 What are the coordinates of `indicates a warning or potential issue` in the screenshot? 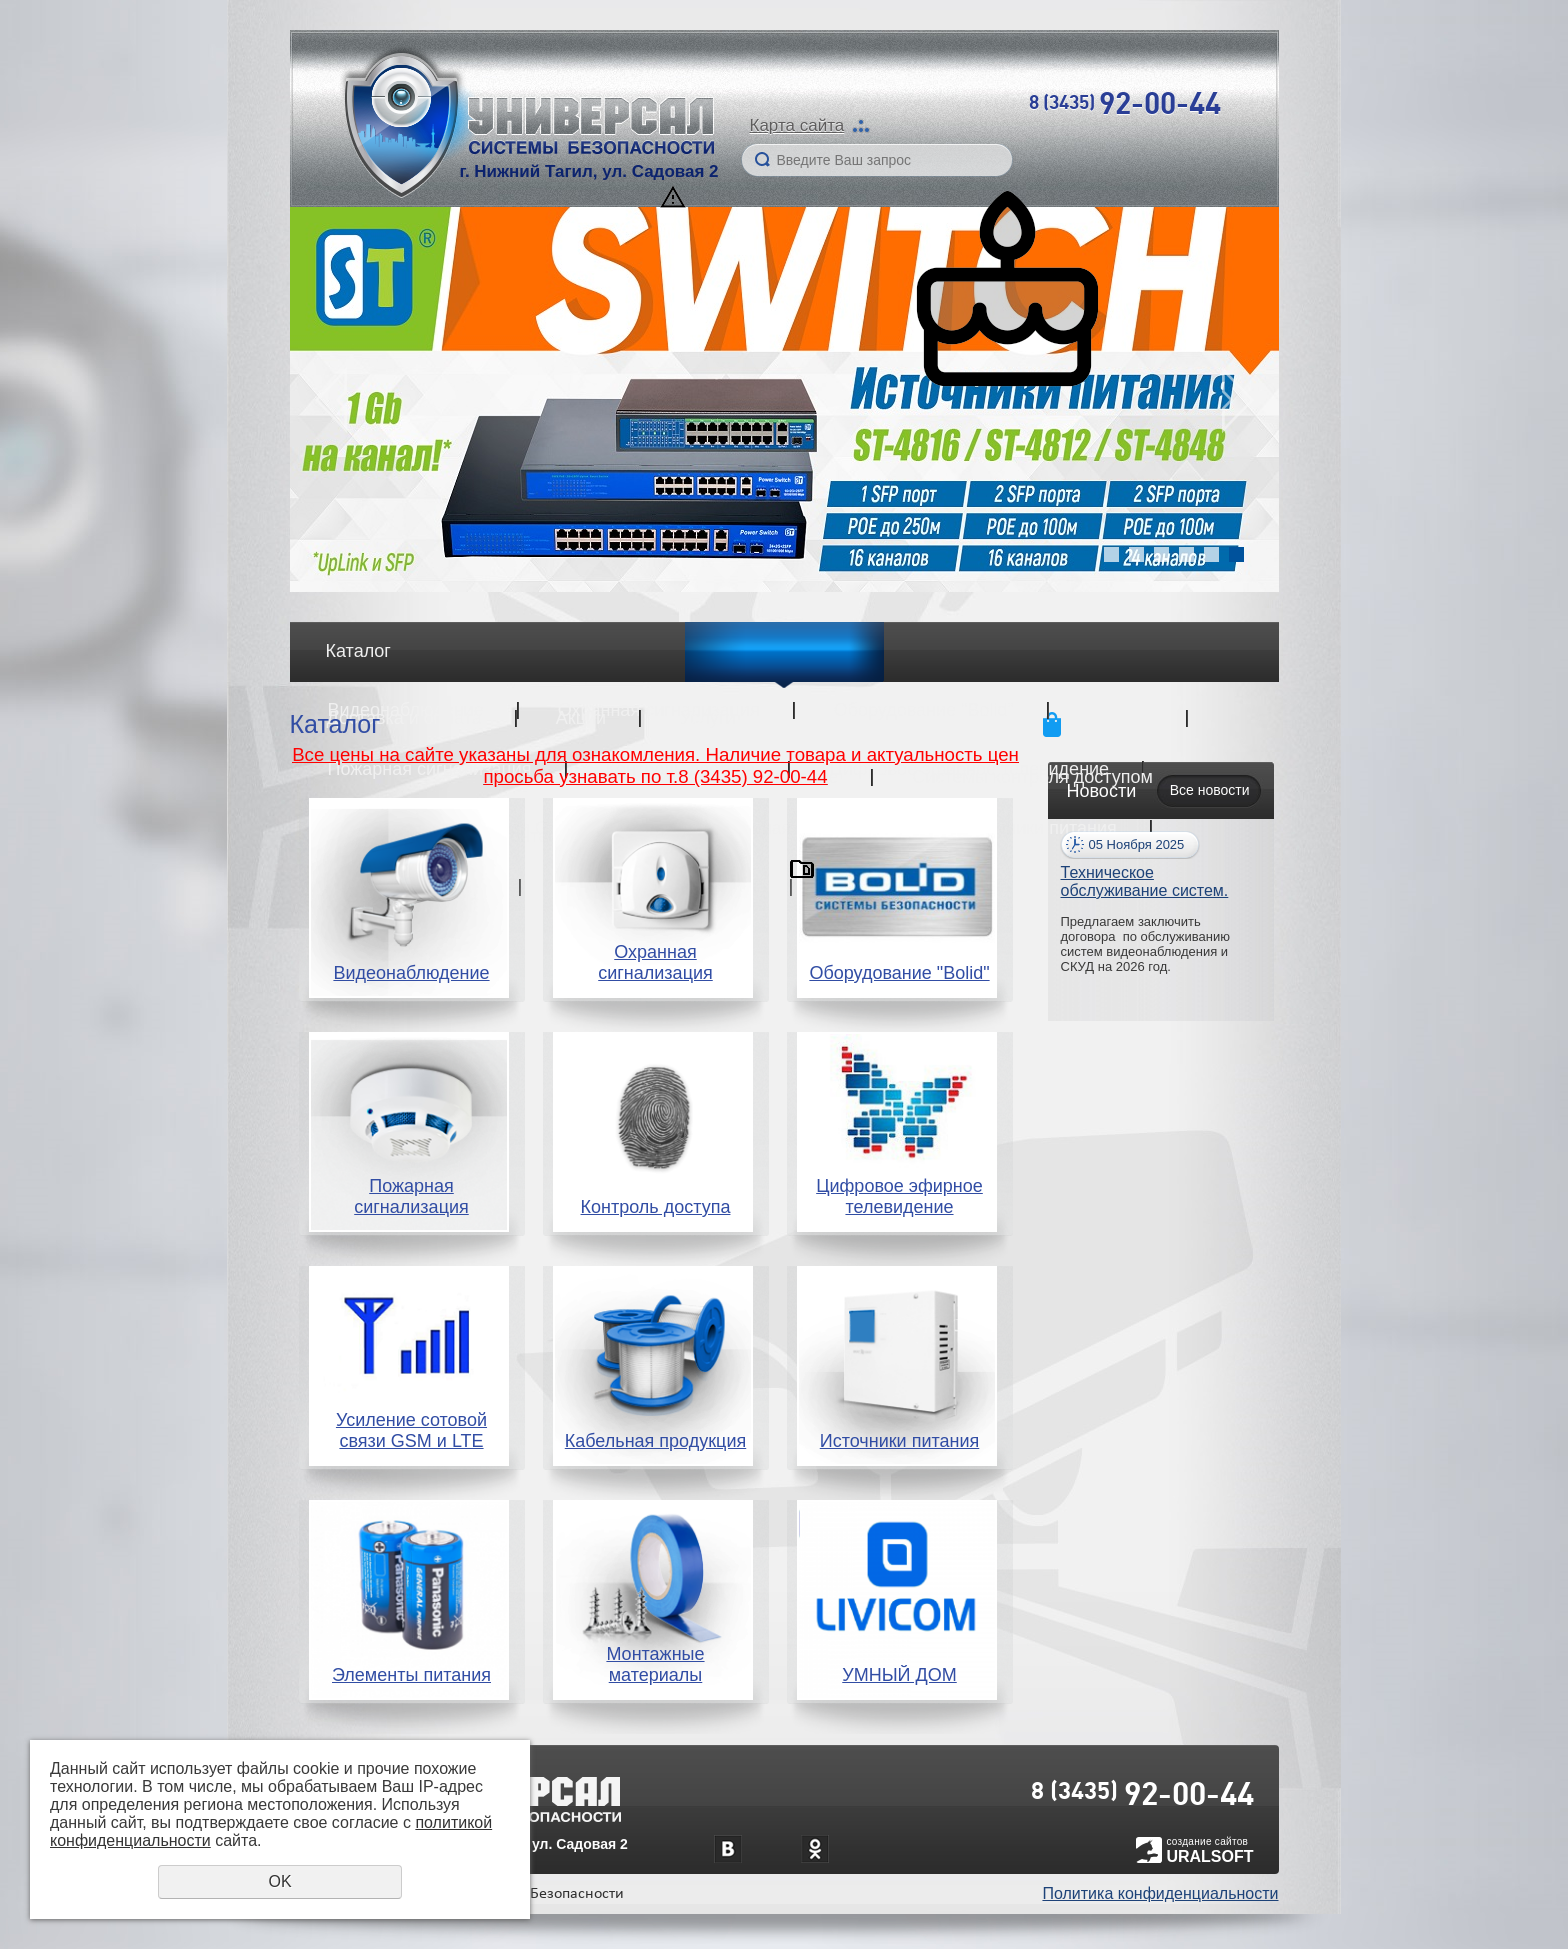 It's located at (673, 197).